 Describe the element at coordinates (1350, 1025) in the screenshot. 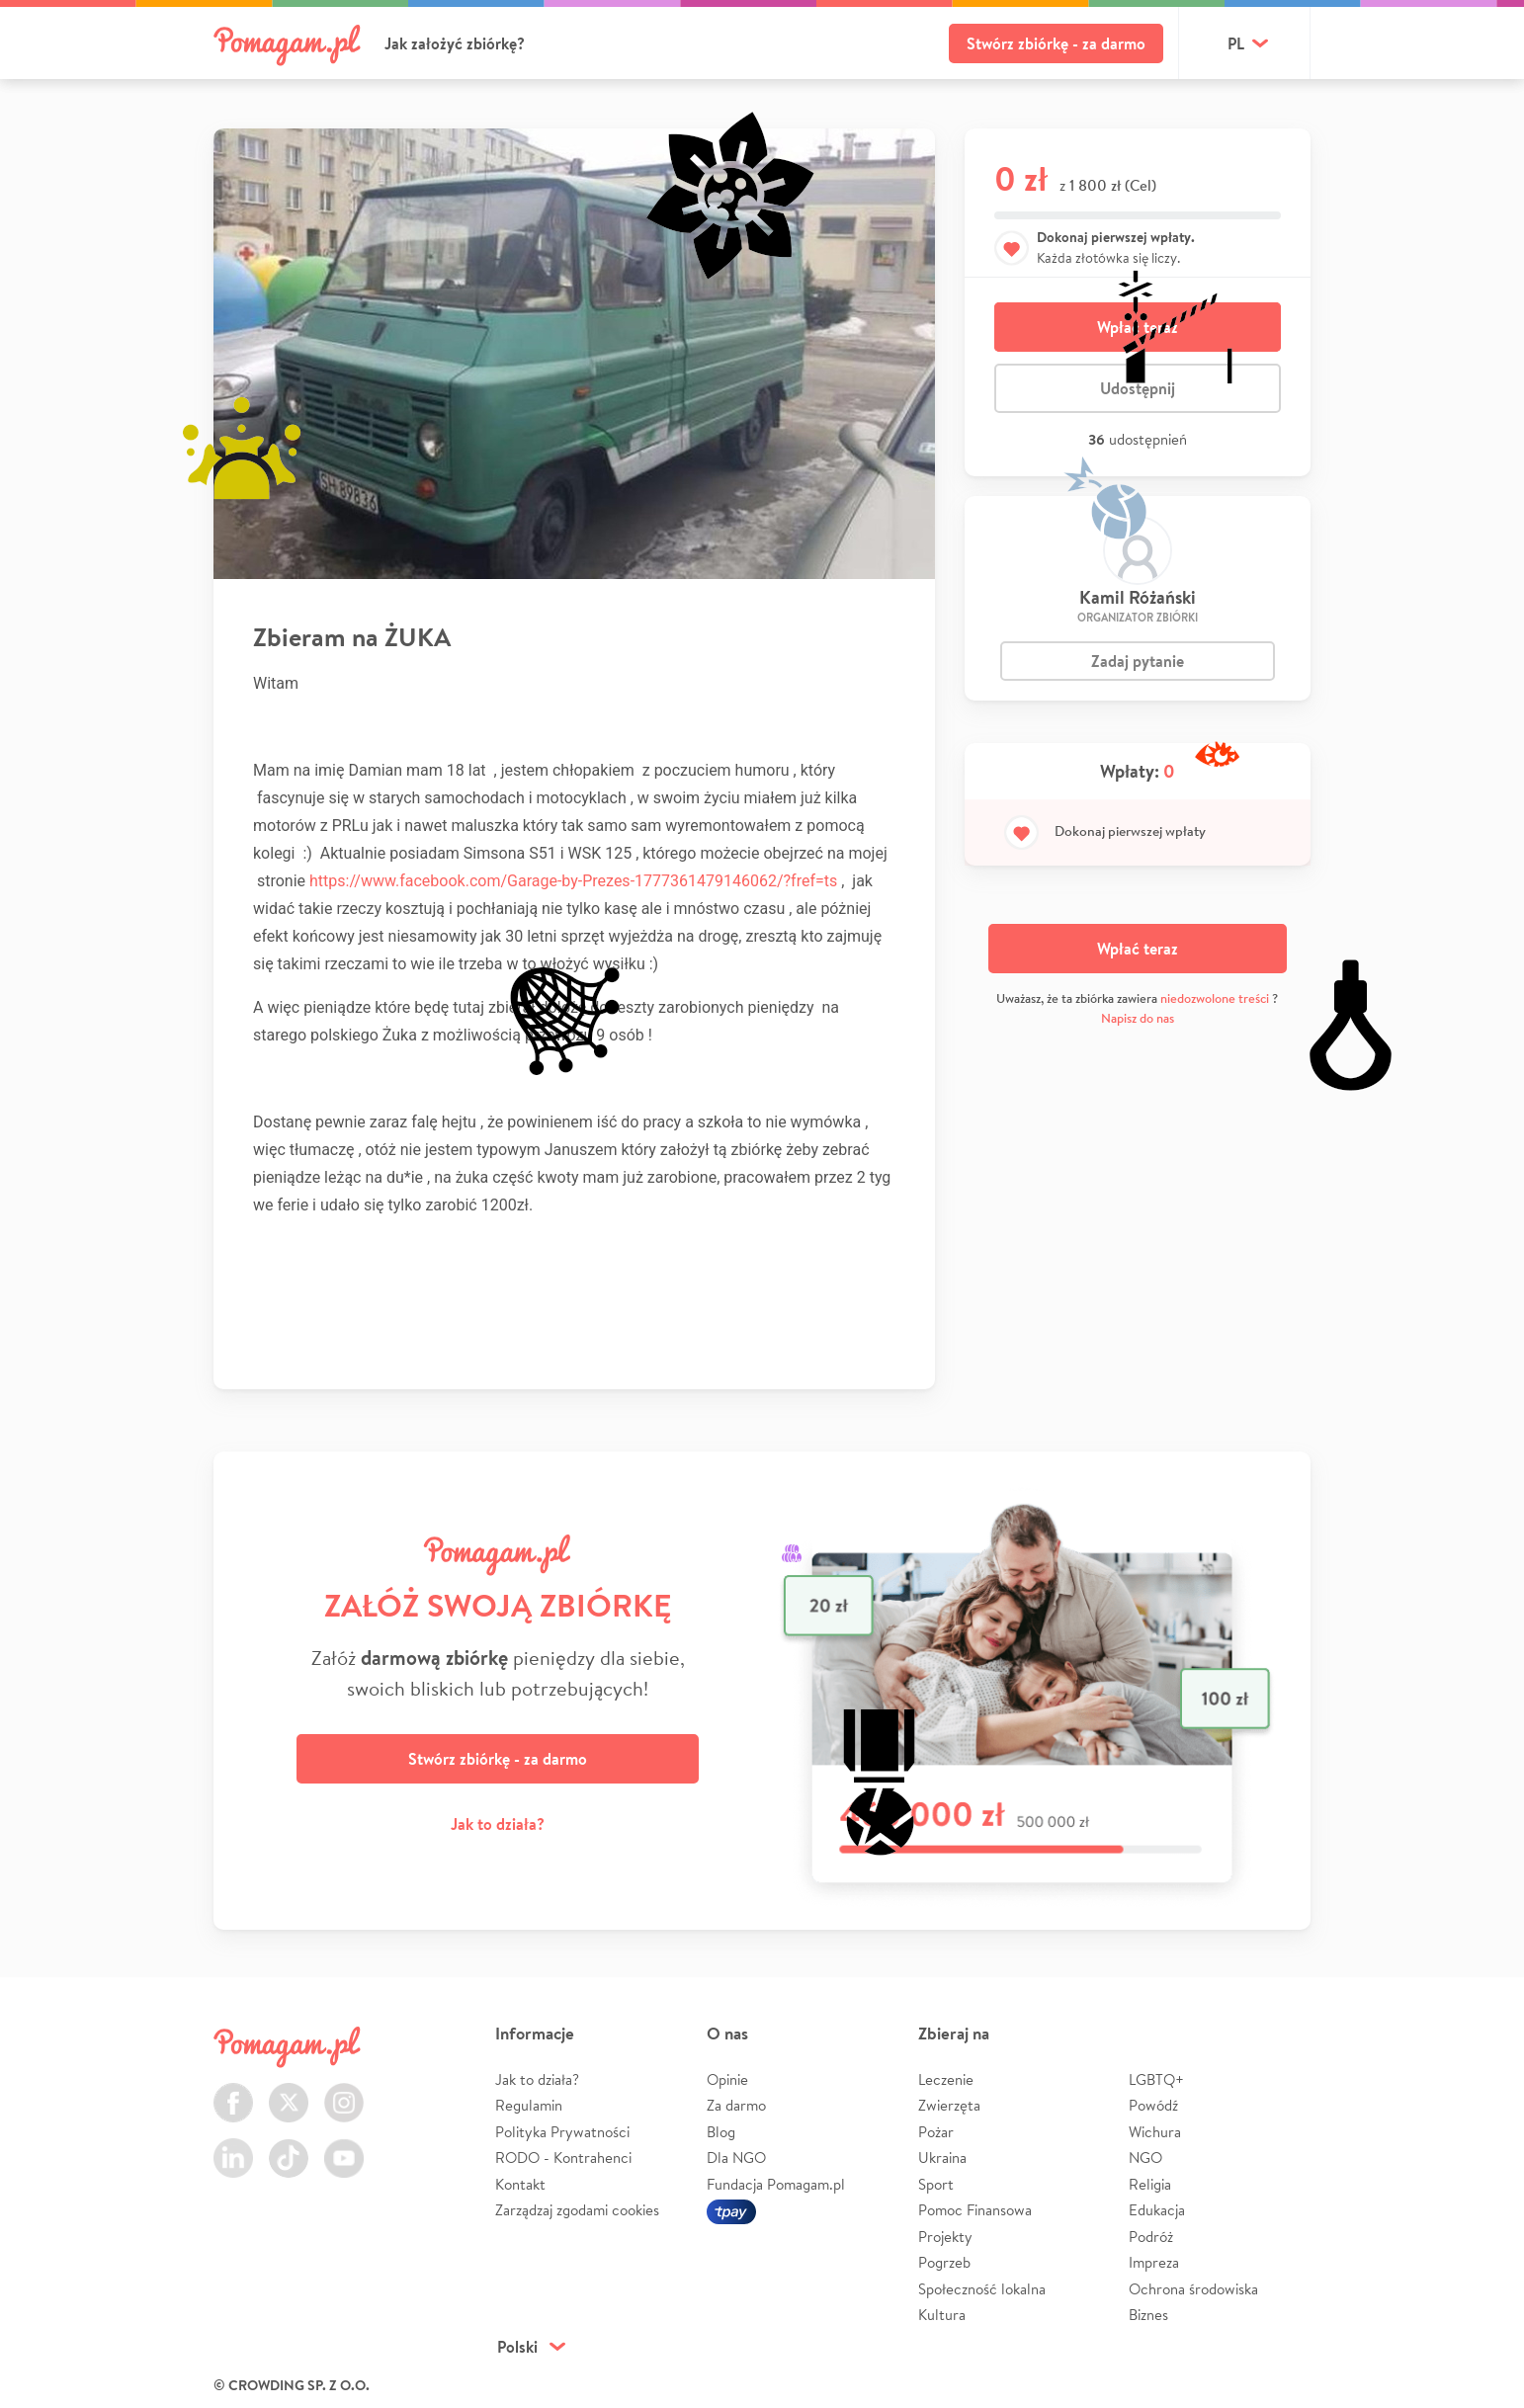

I see `suicide icon` at that location.